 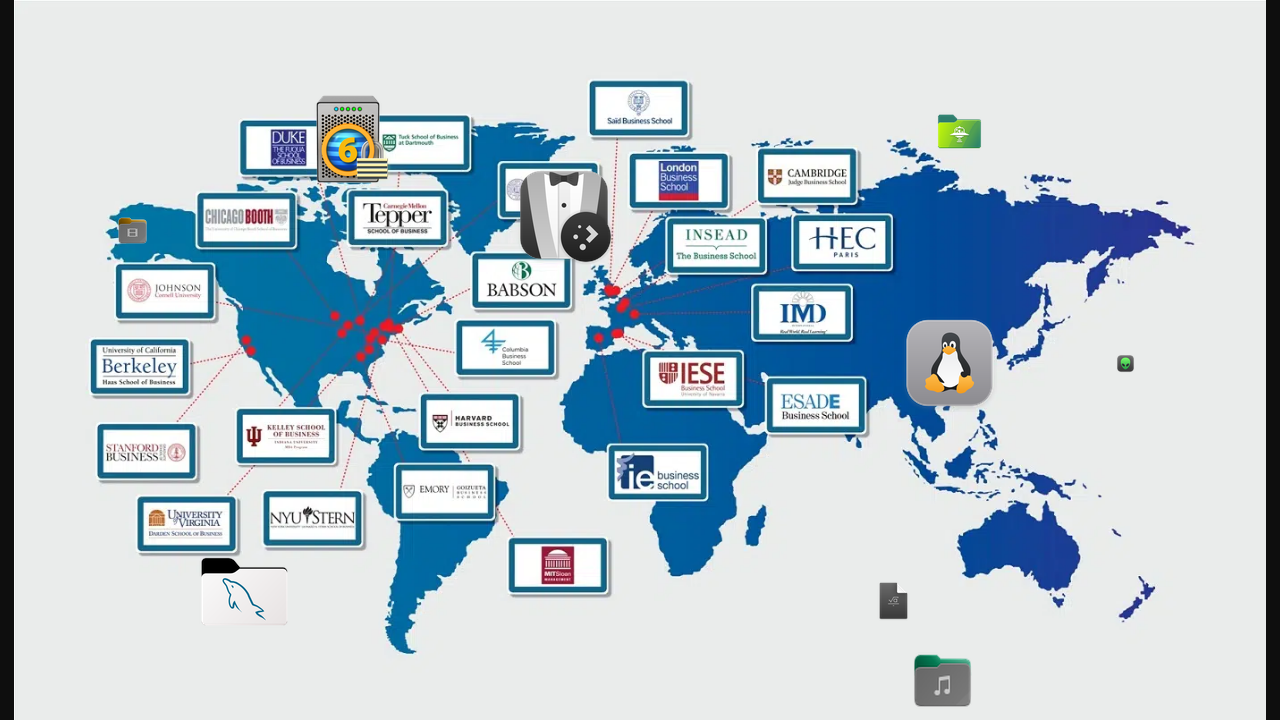 What do you see at coordinates (1125, 363) in the screenshot?
I see `launch alien arena game` at bounding box center [1125, 363].